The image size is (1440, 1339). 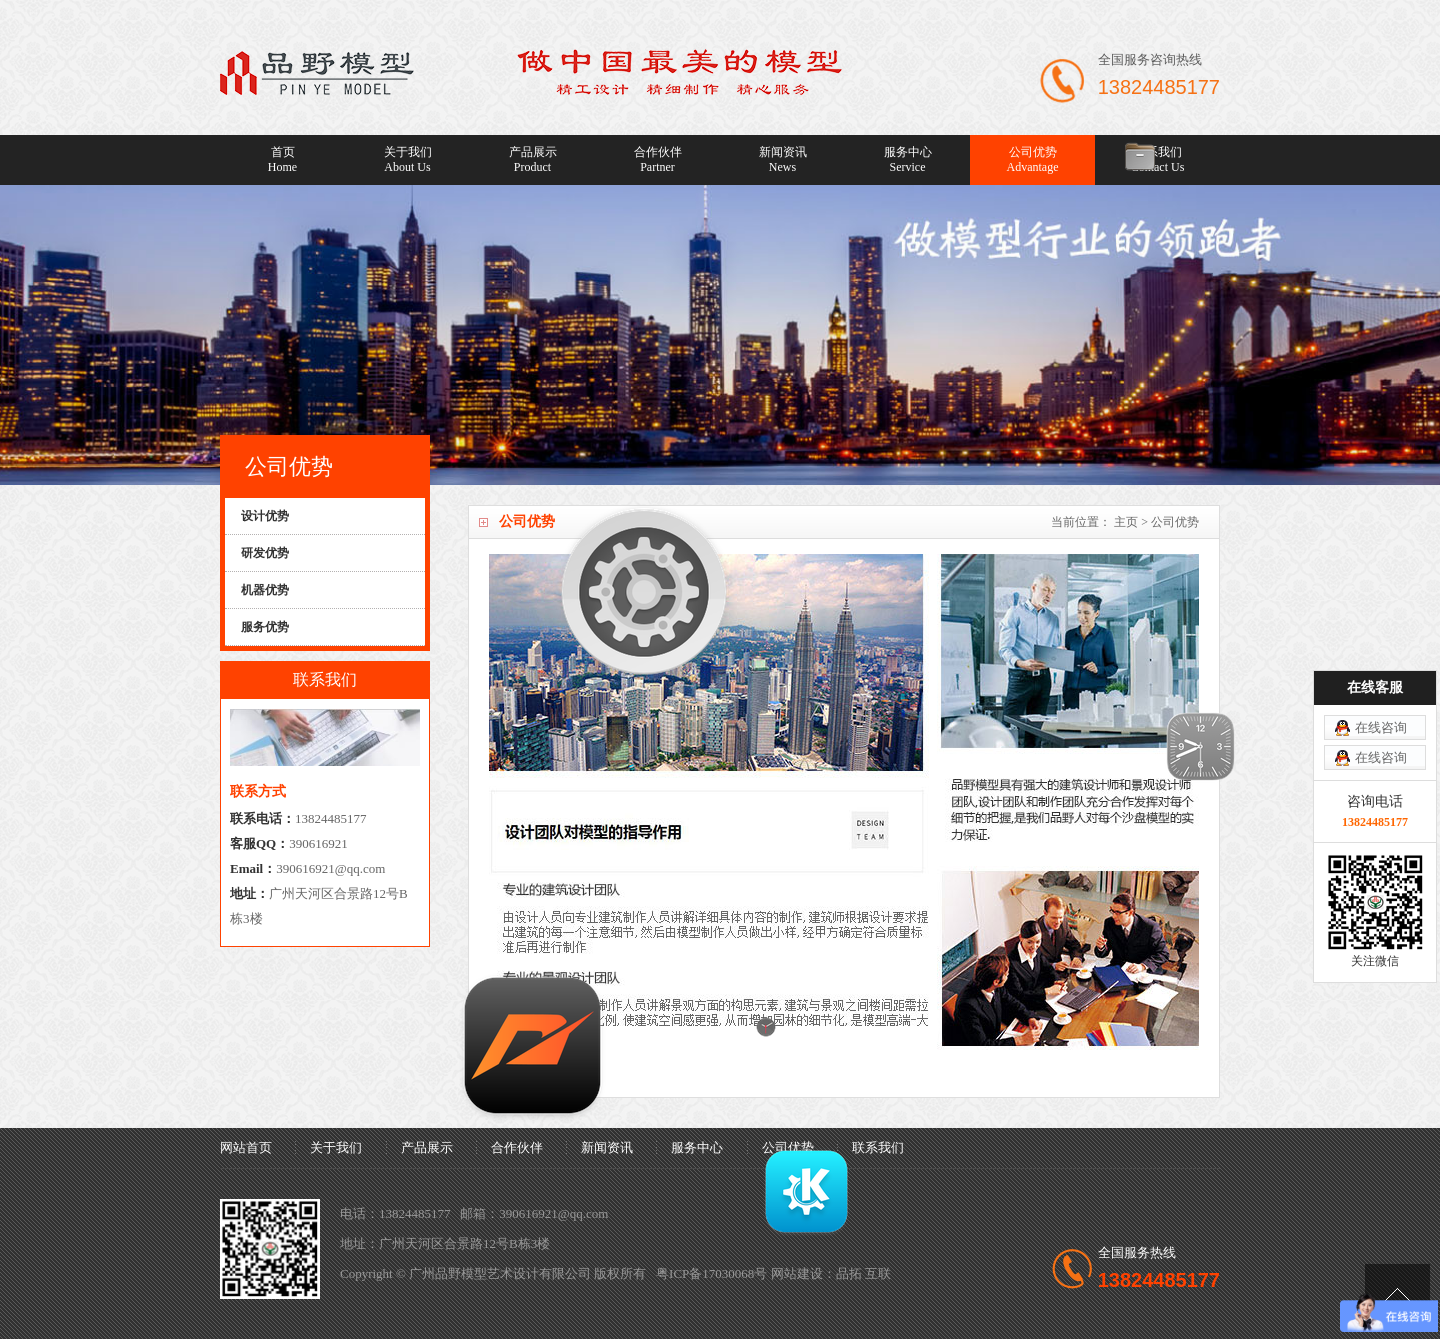 I want to click on open the clocks application, so click(x=766, y=1027).